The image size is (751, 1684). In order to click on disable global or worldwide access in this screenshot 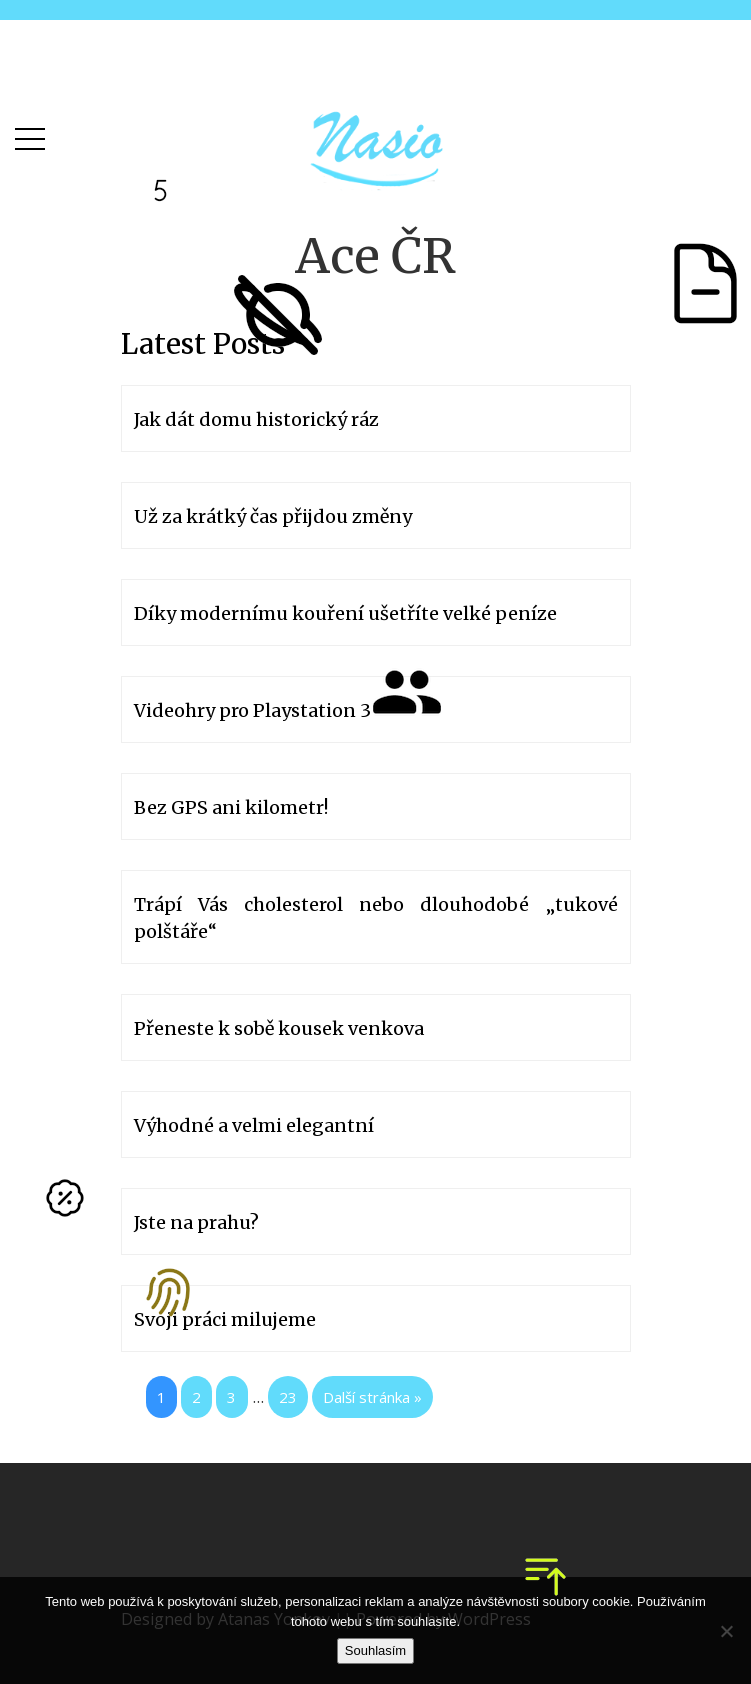, I will do `click(278, 315)`.